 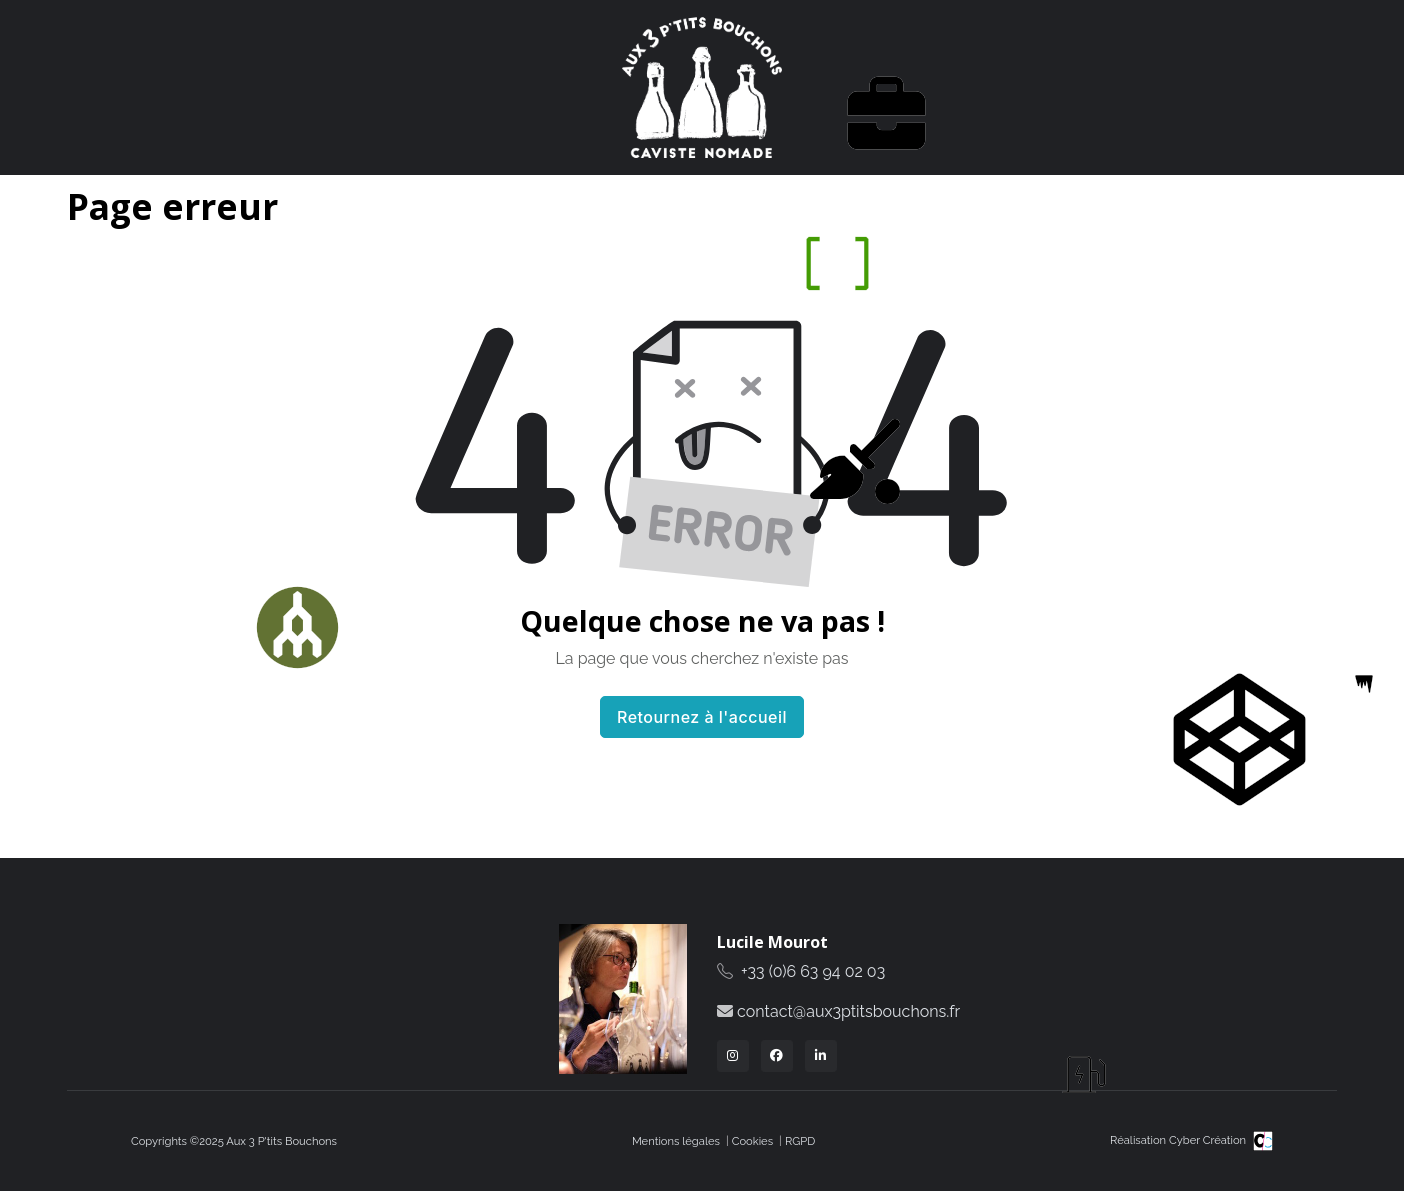 I want to click on find nearby EV charging stations, so click(x=1082, y=1074).